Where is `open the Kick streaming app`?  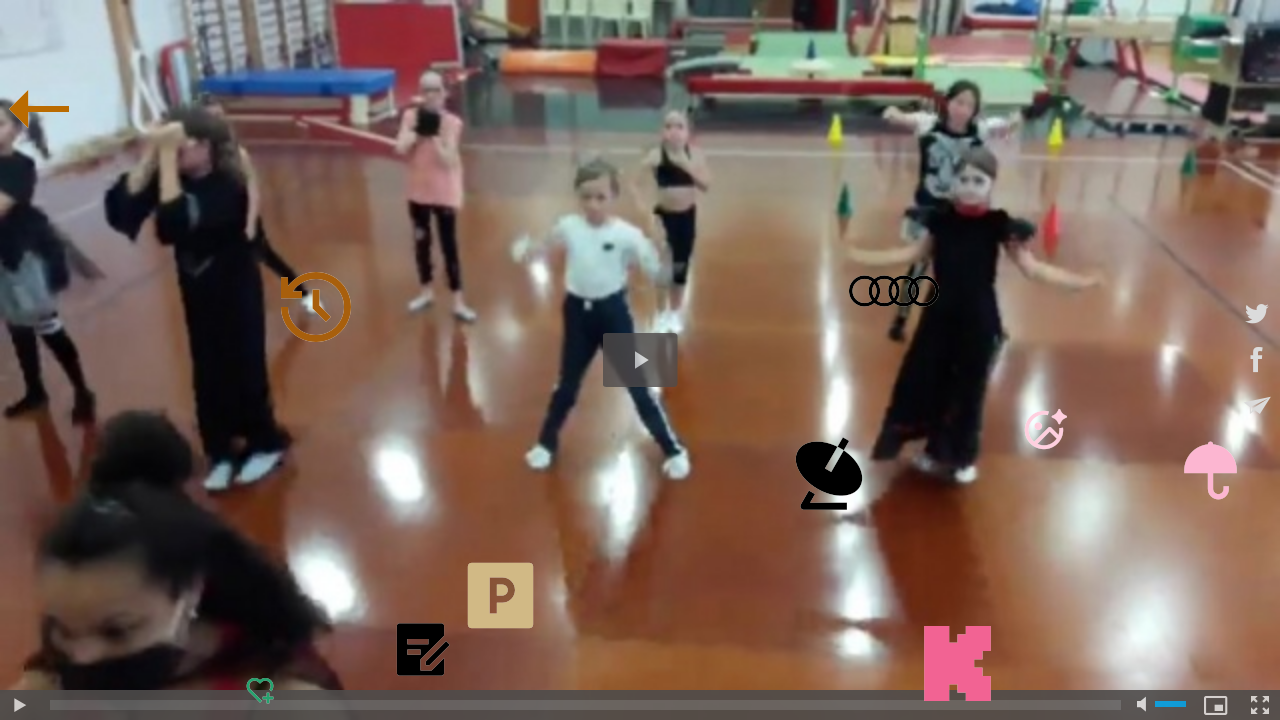 open the Kick streaming app is located at coordinates (957, 663).